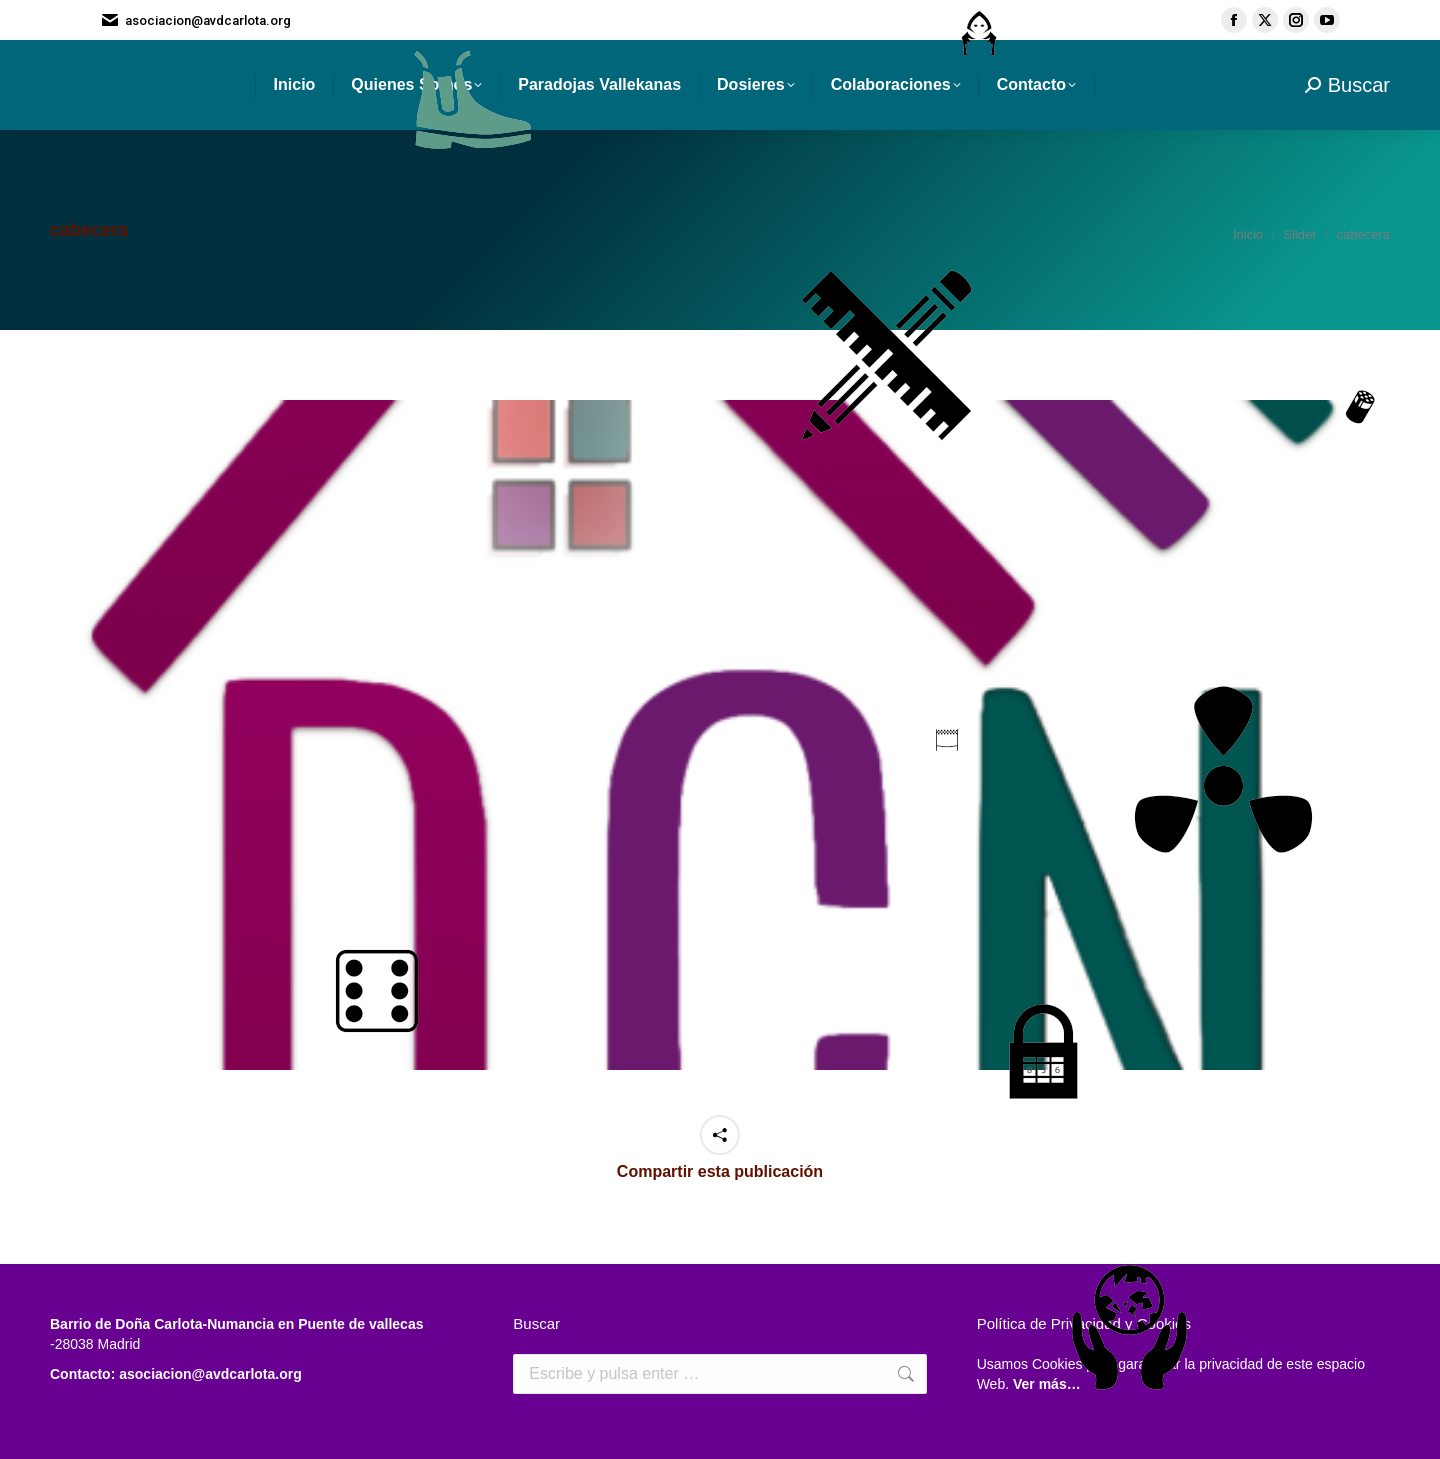 The width and height of the screenshot is (1440, 1459). What do you see at coordinates (886, 355) in the screenshot?
I see `access design or drawing tools` at bounding box center [886, 355].